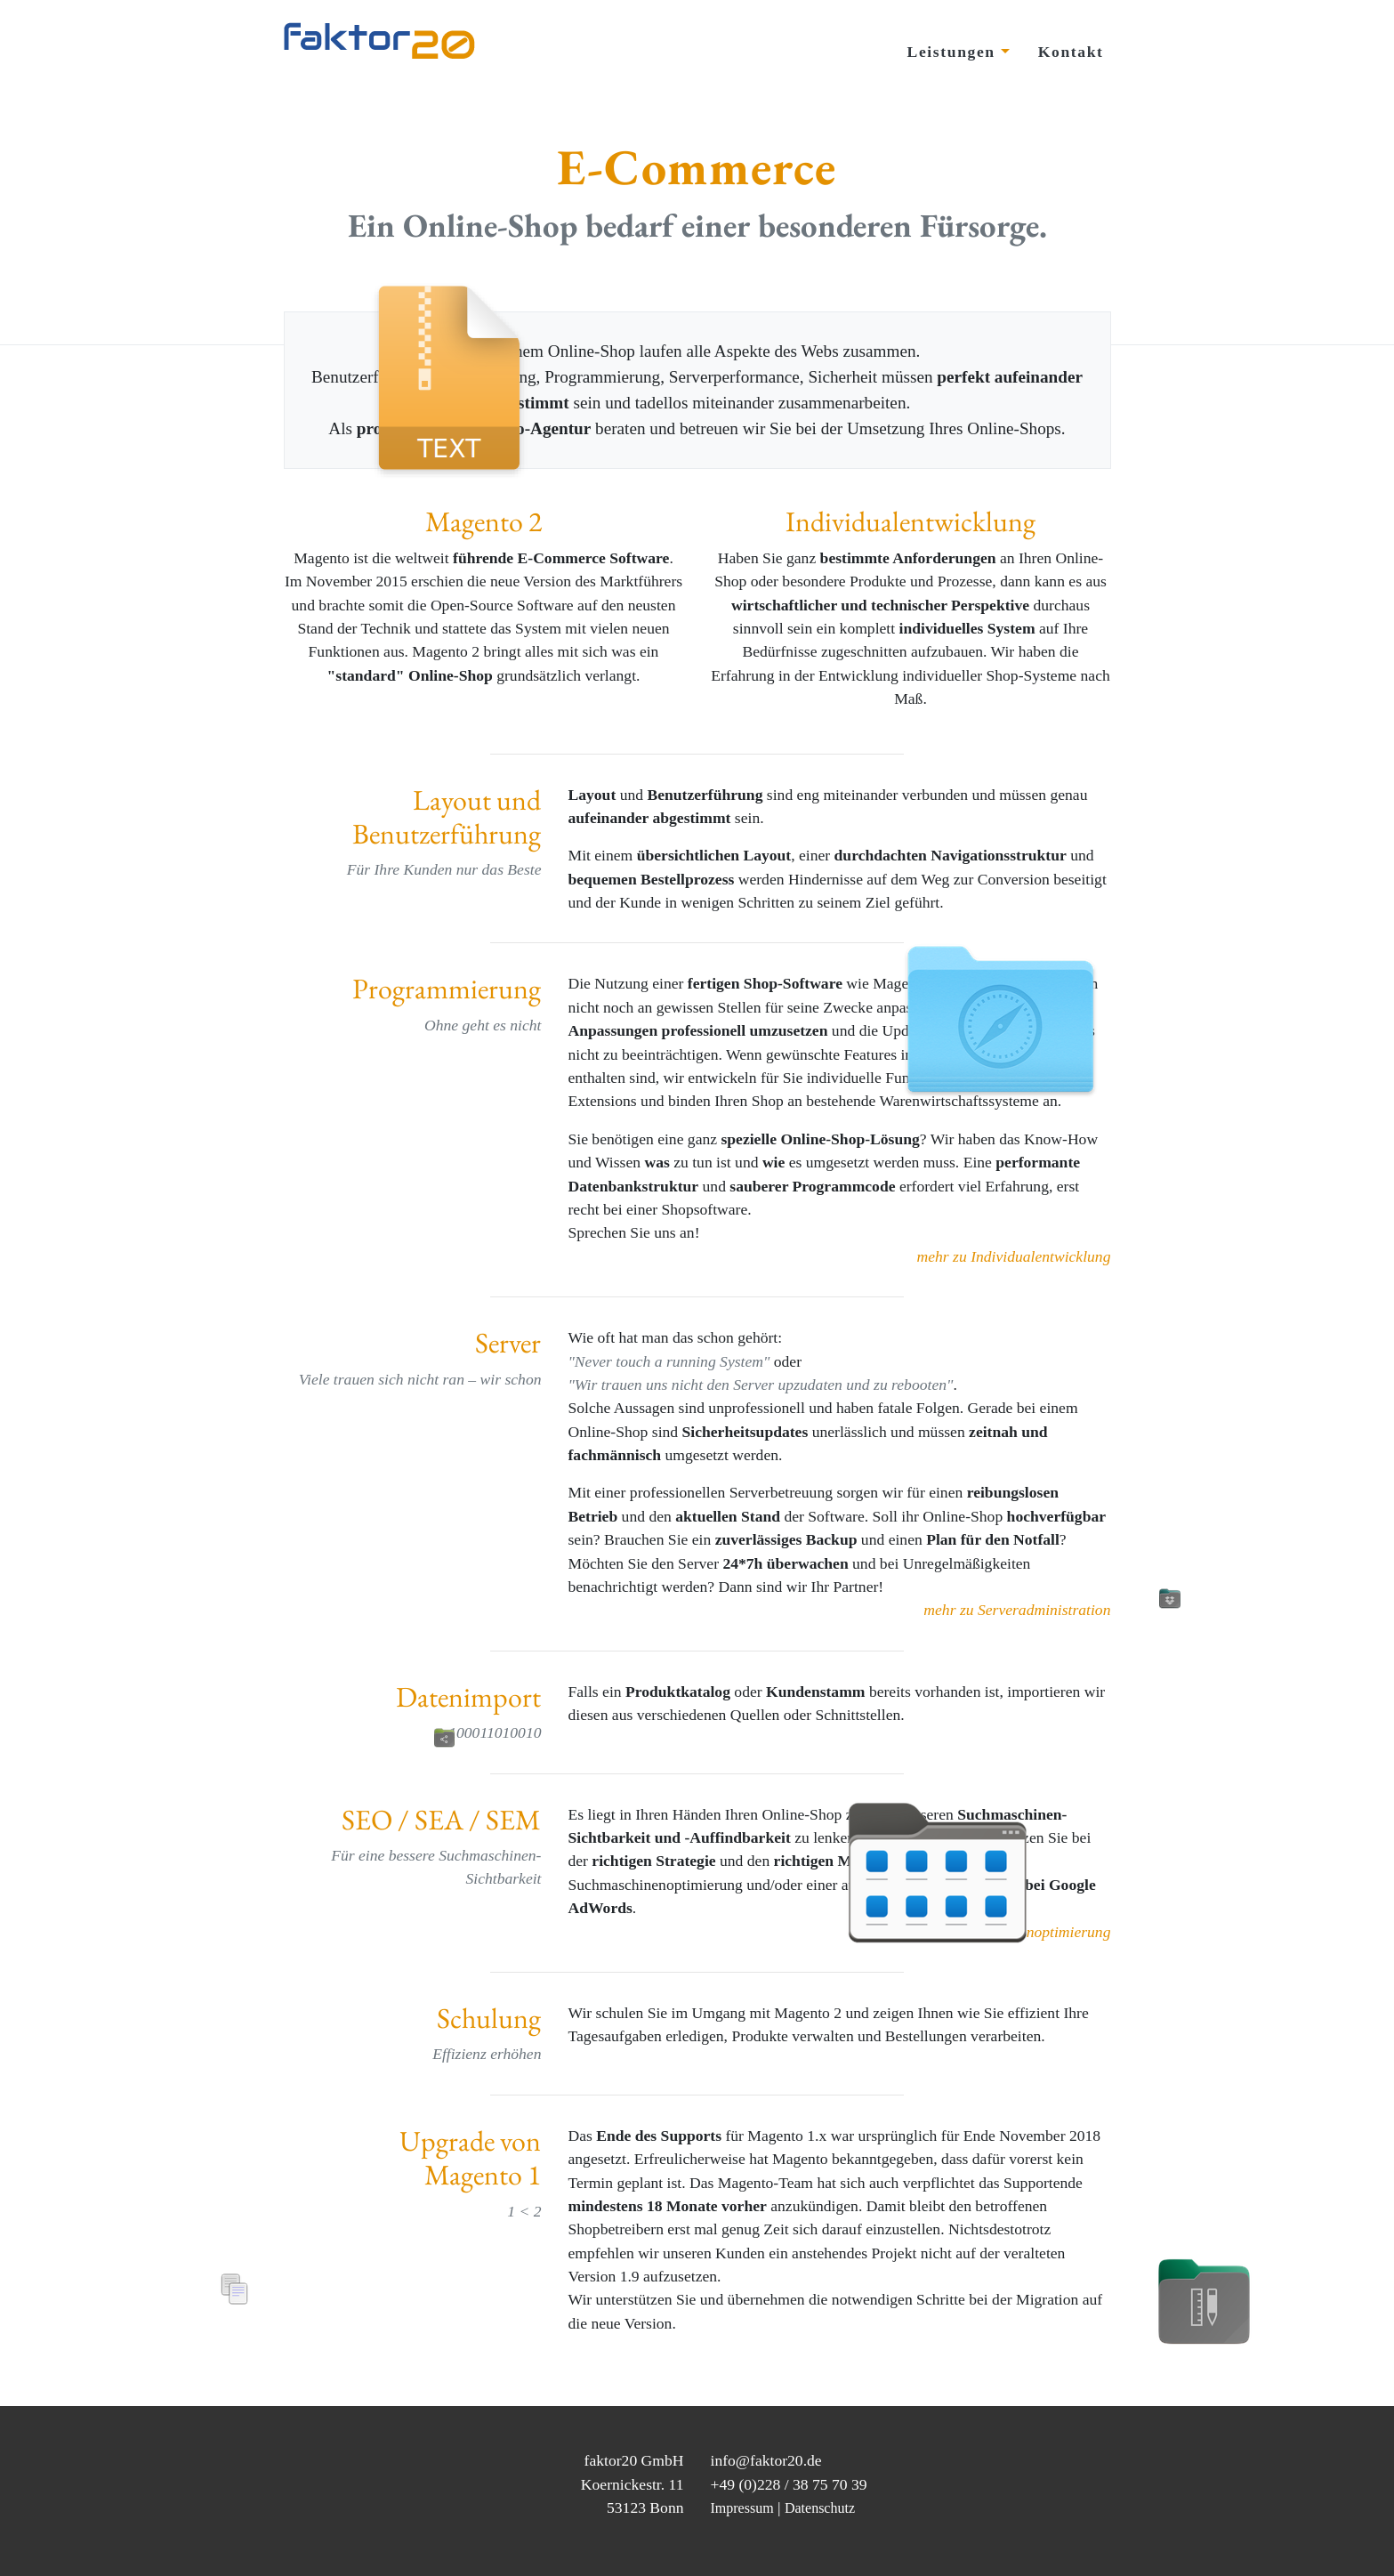  What do you see at coordinates (449, 381) in the screenshot?
I see `compressed archive file type indicator` at bounding box center [449, 381].